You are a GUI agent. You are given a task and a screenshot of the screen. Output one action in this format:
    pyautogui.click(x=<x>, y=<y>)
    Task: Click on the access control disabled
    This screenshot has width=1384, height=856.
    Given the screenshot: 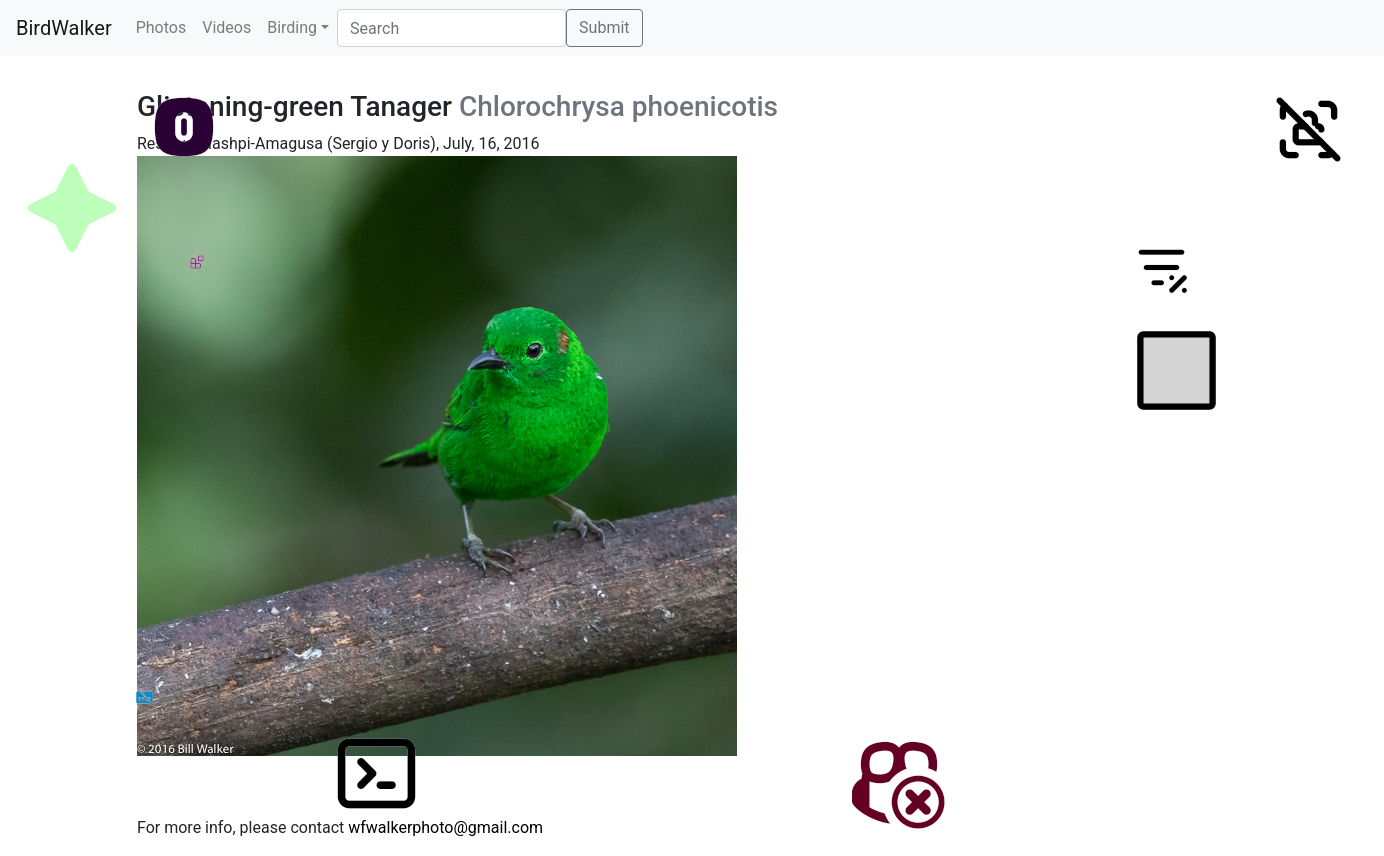 What is the action you would take?
    pyautogui.click(x=1308, y=129)
    